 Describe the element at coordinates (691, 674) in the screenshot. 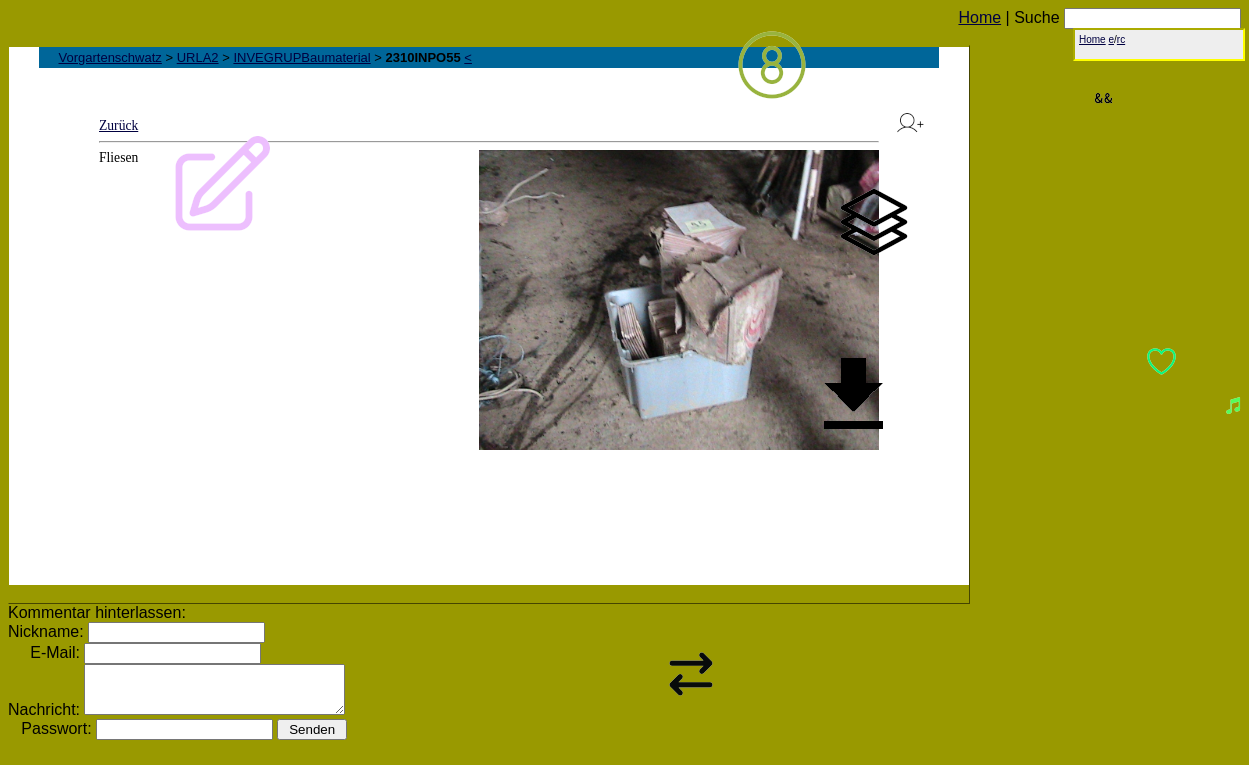

I see `swap or exchange items` at that location.